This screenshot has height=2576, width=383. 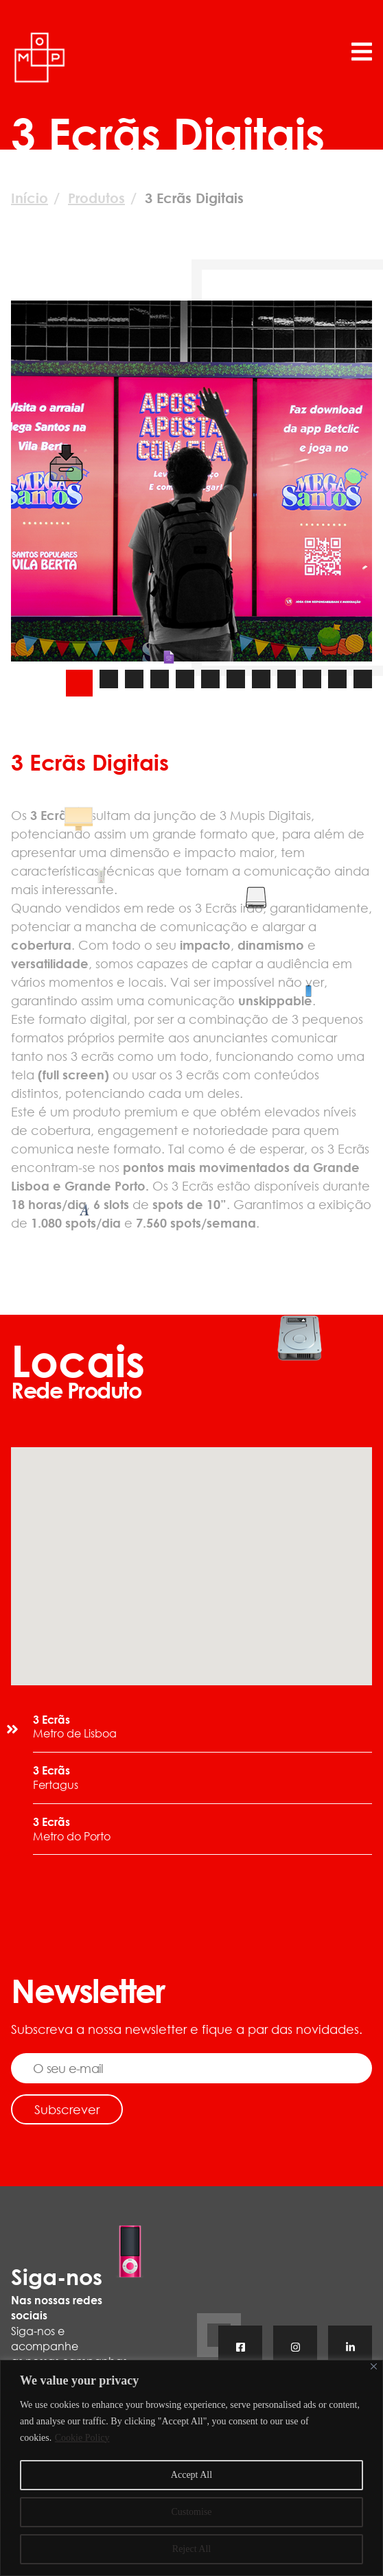 I want to click on represents a yellow iMac device in system preferences, so click(x=78, y=818).